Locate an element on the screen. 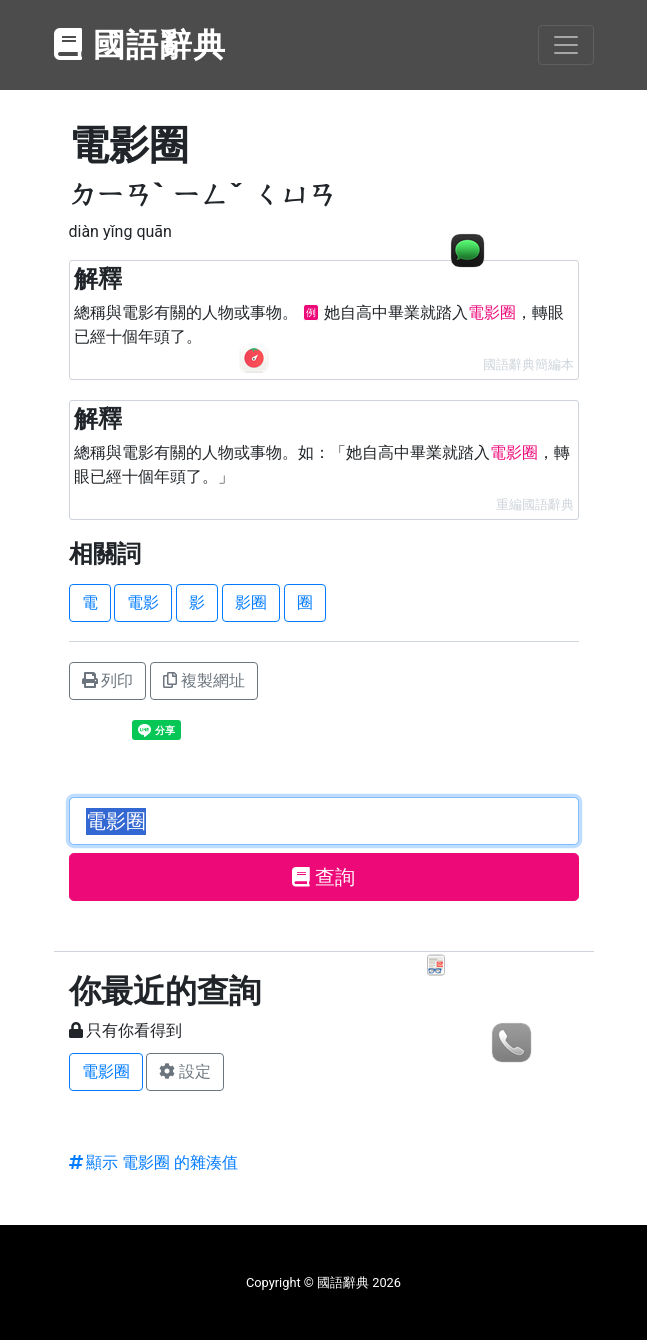 The width and height of the screenshot is (647, 1340). open solanum pomodoro timer app is located at coordinates (254, 358).